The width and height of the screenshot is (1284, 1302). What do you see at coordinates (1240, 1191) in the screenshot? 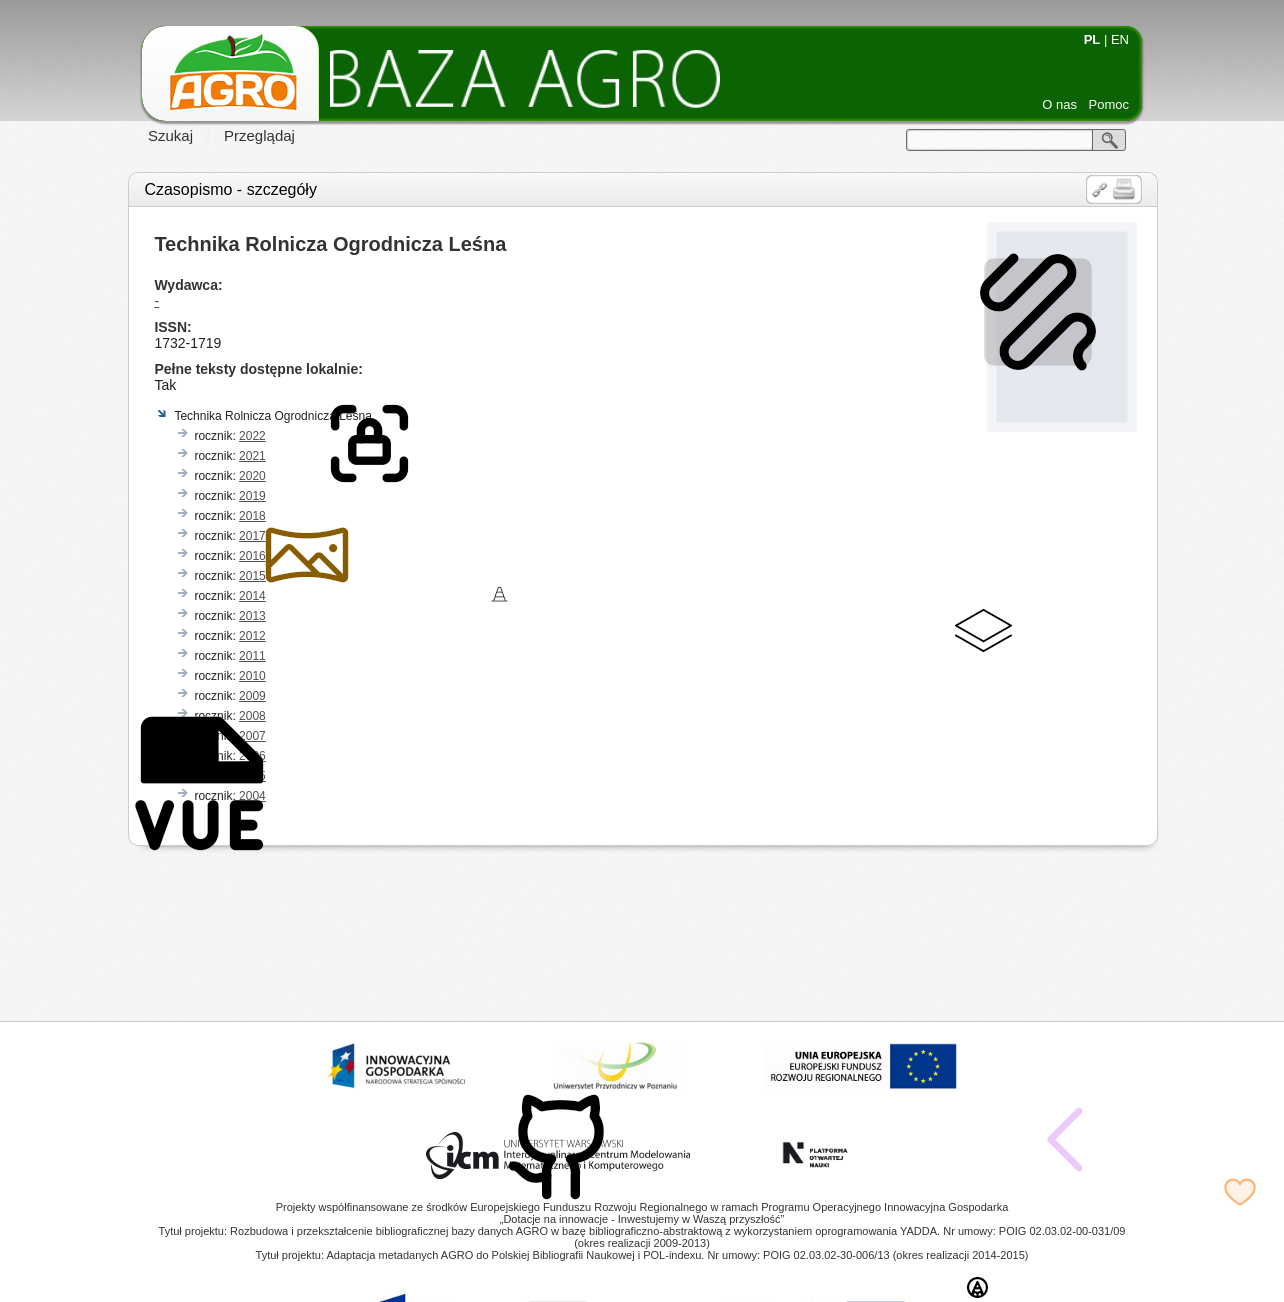
I see `add to favorites` at bounding box center [1240, 1191].